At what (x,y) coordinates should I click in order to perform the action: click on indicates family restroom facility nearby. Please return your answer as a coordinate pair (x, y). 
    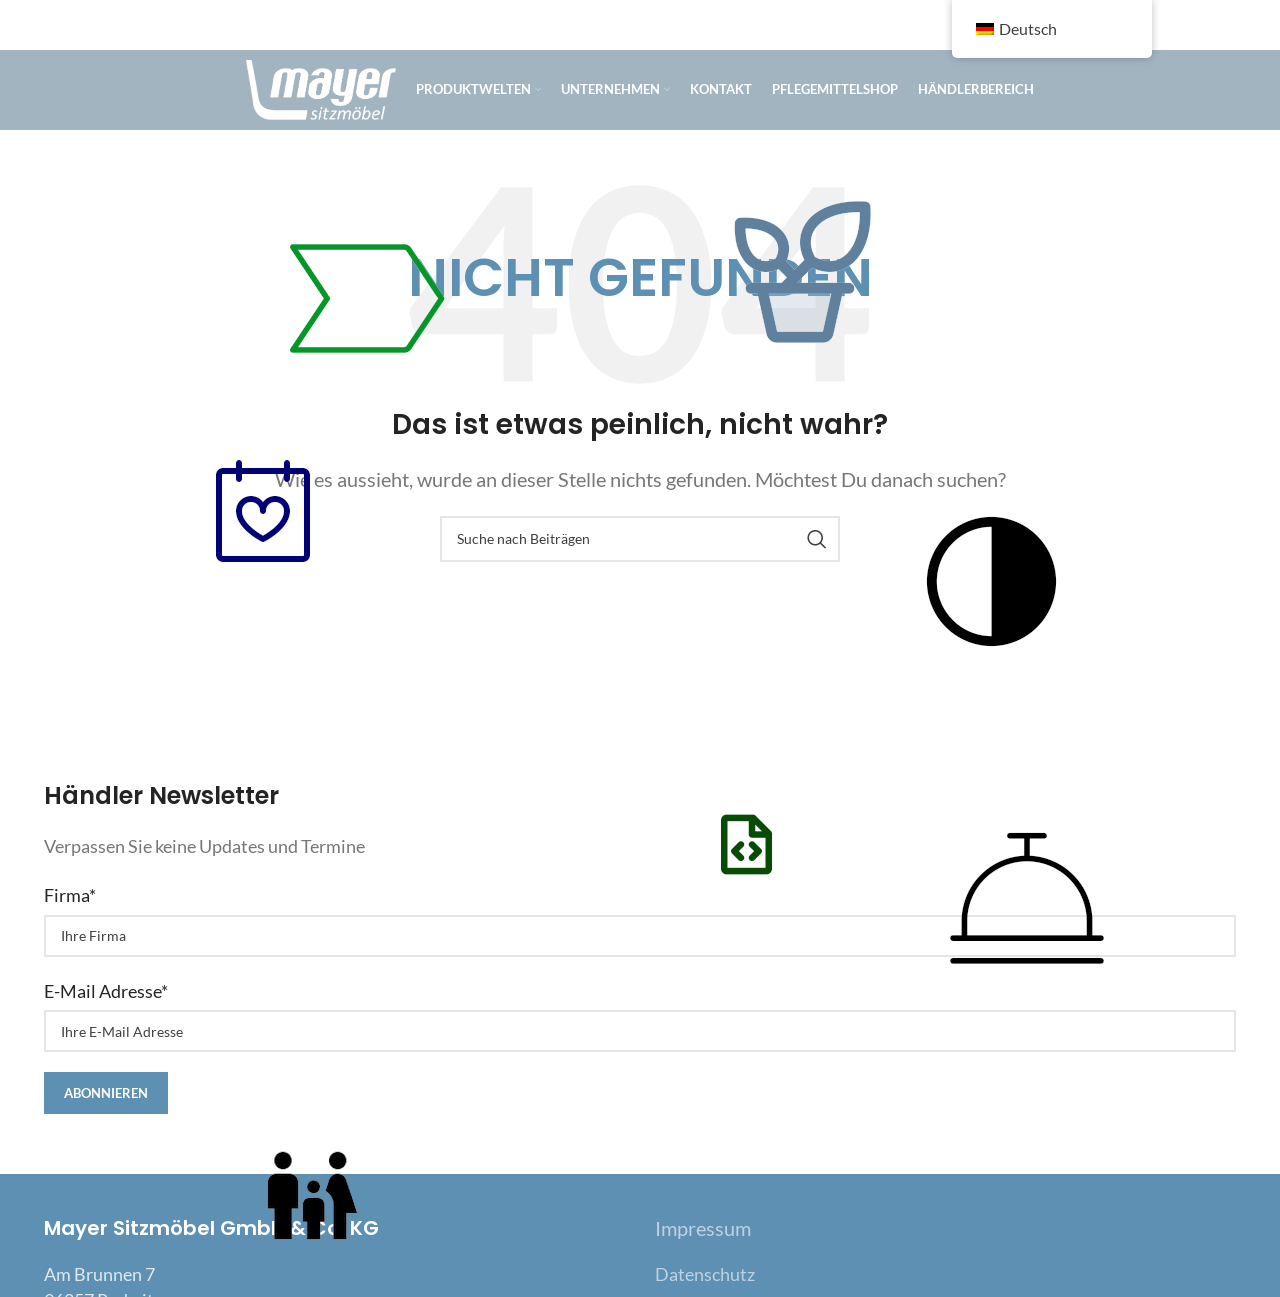
    Looking at the image, I should click on (311, 1195).